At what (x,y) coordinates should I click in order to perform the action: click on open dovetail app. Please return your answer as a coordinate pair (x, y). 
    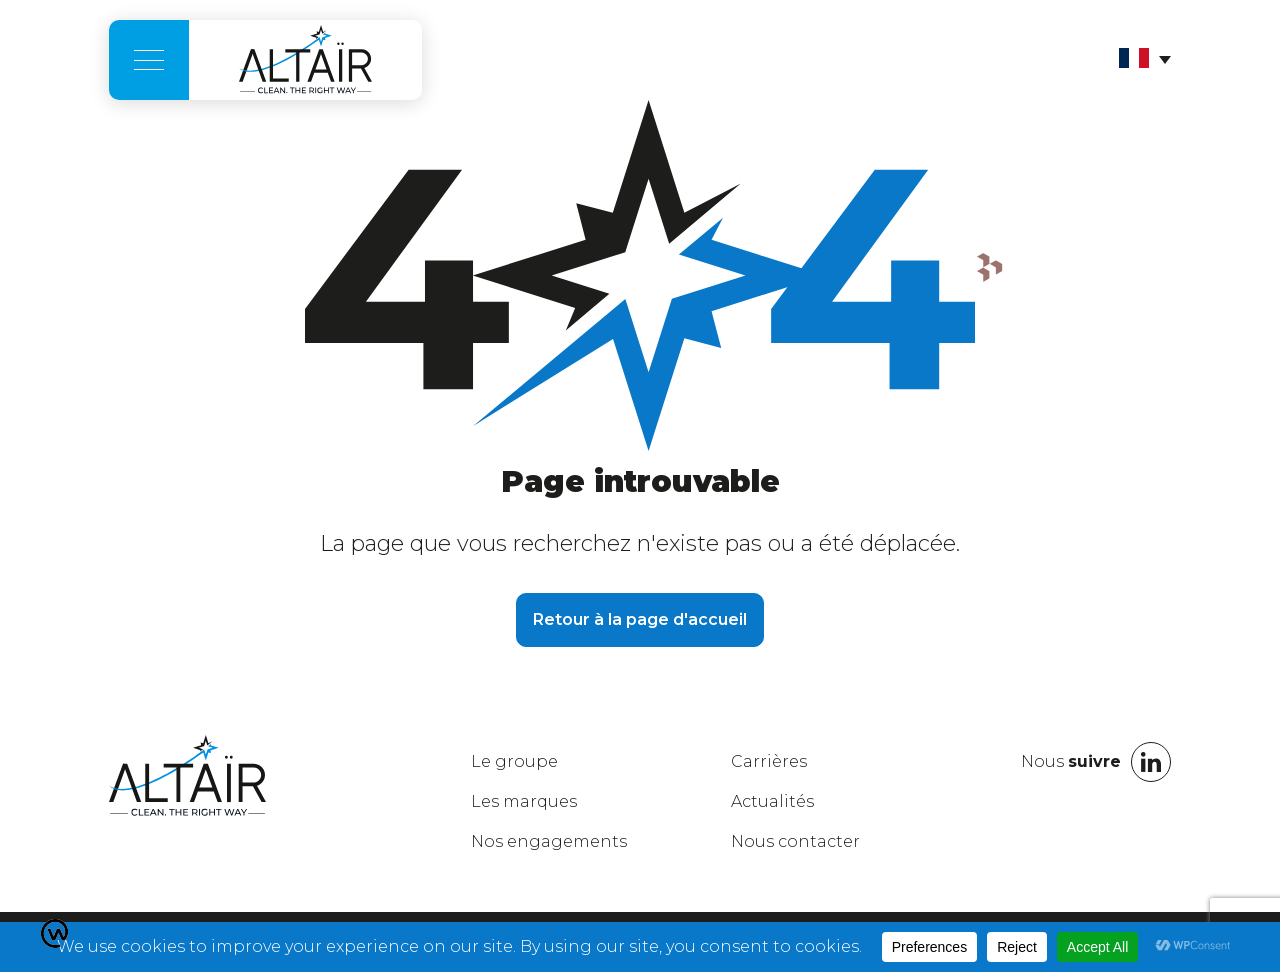
    Looking at the image, I should click on (989, 267).